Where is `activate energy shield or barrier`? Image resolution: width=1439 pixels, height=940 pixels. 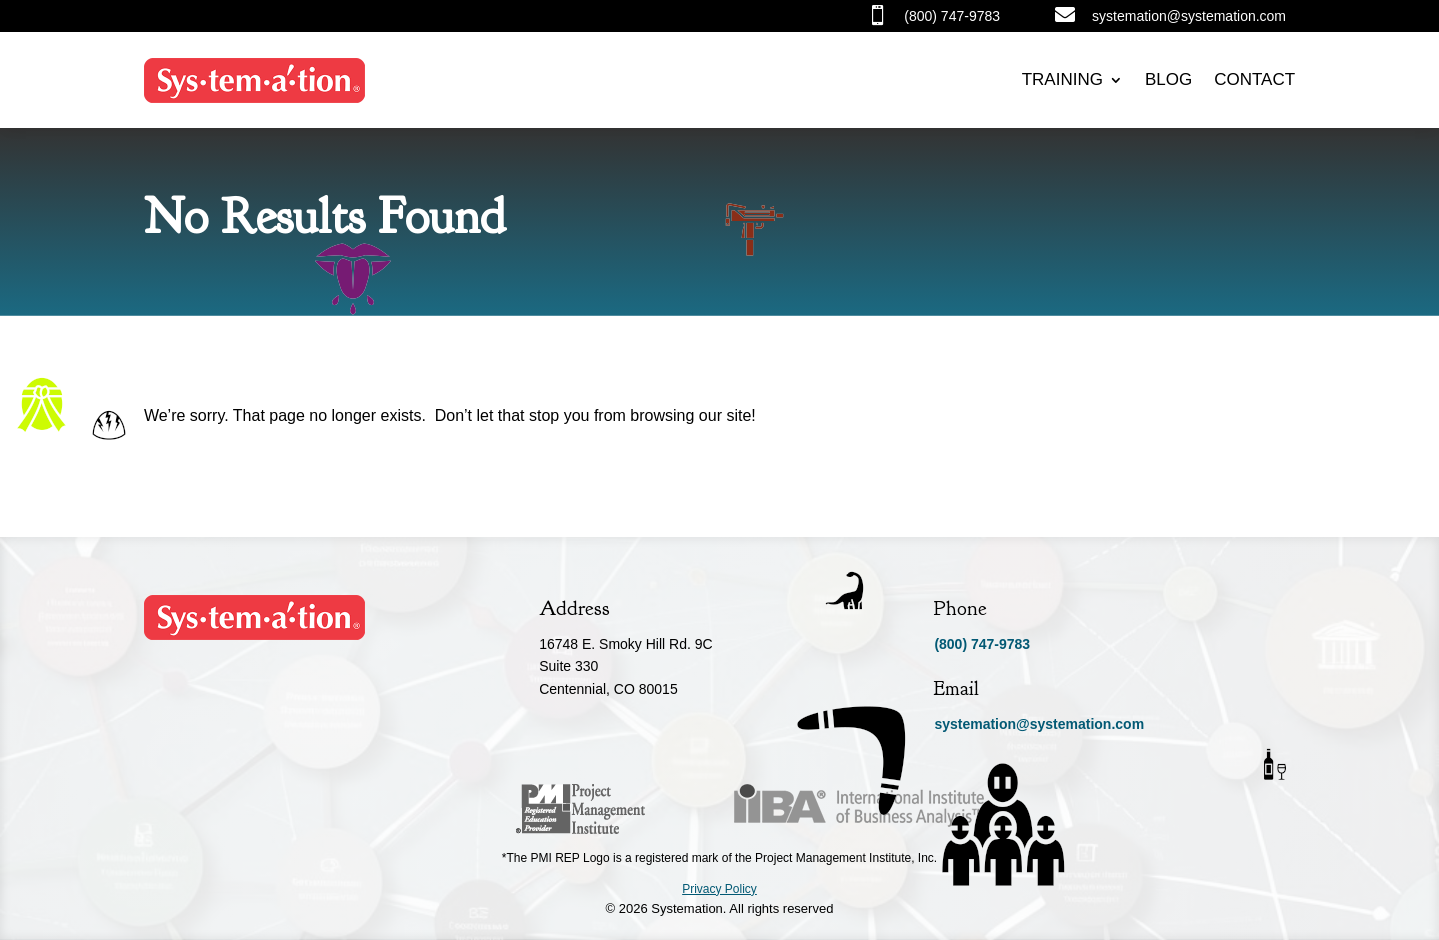
activate energy shield or barrier is located at coordinates (109, 425).